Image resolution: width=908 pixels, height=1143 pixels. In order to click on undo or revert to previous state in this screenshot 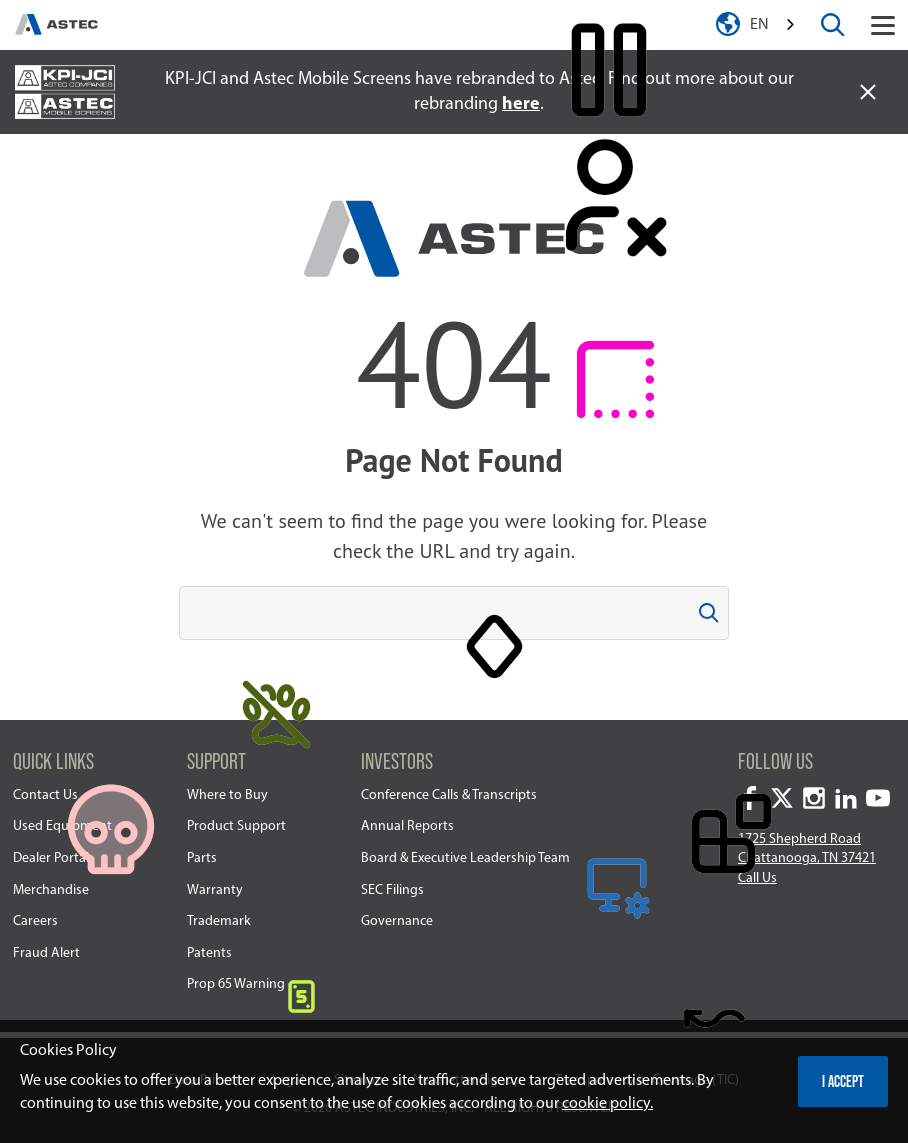, I will do `click(714, 1018)`.